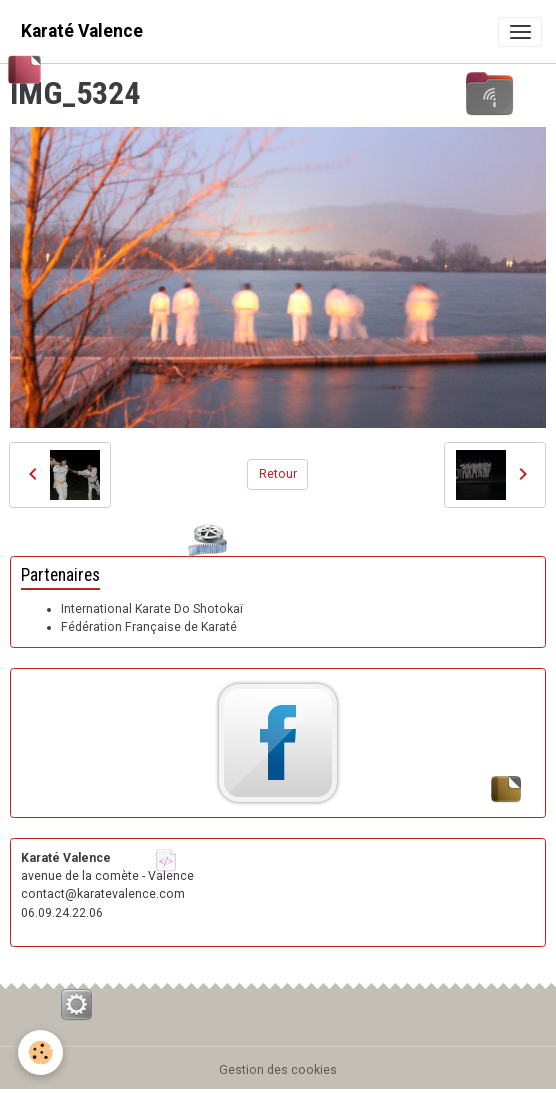 This screenshot has width=556, height=1093. Describe the element at coordinates (207, 542) in the screenshot. I see `indicates a video file type` at that location.